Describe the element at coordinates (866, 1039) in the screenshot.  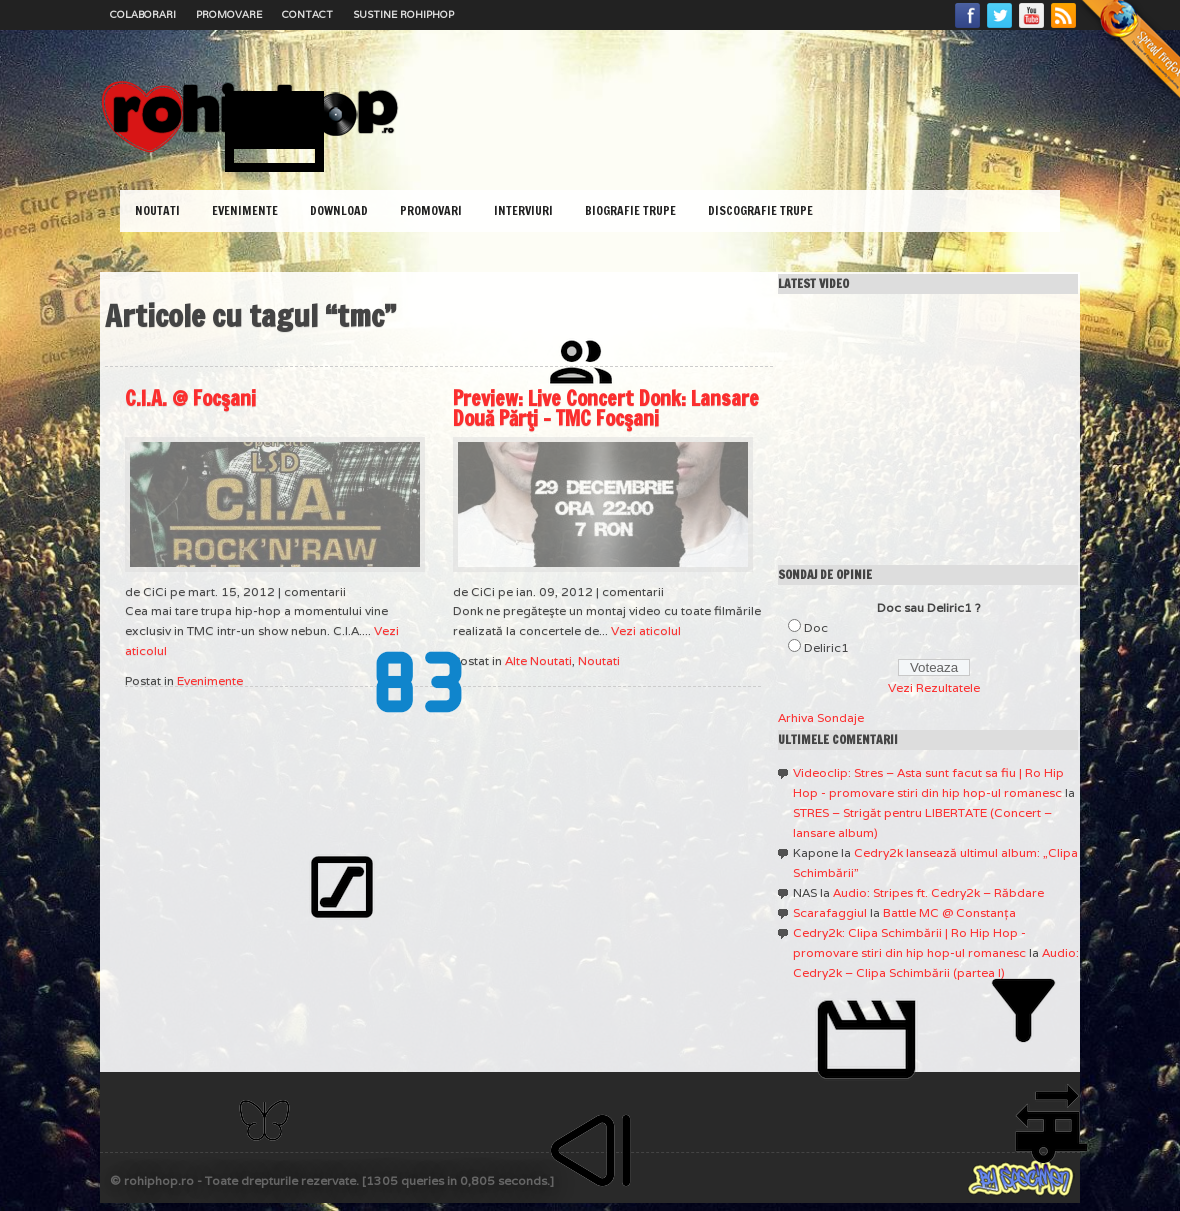
I see `access video or movie content` at that location.